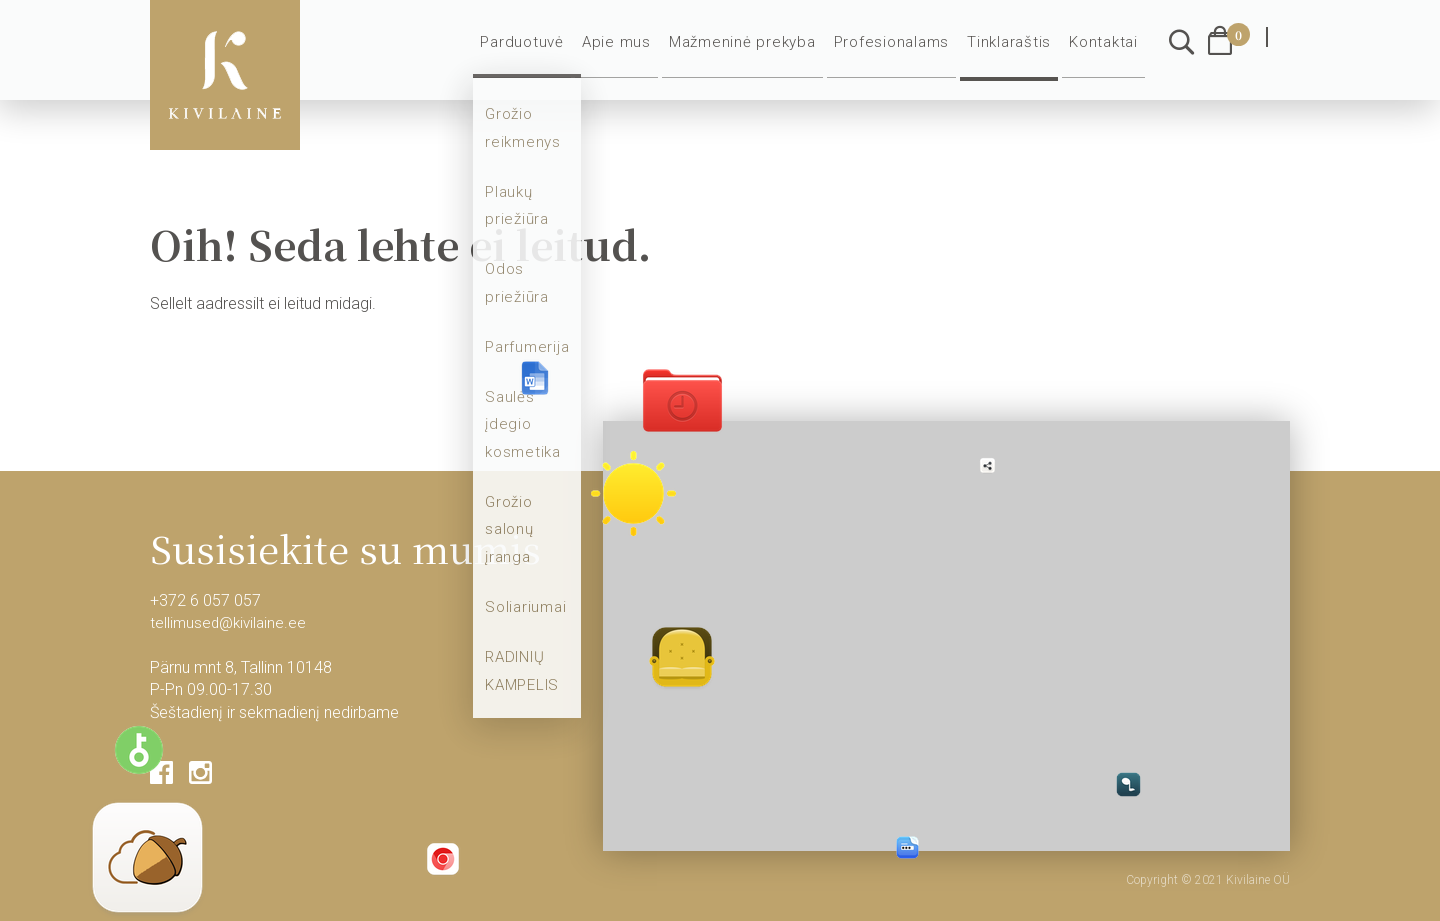 This screenshot has height=921, width=1440. Describe the element at coordinates (987, 465) in the screenshot. I see `open sharing preferences` at that location.